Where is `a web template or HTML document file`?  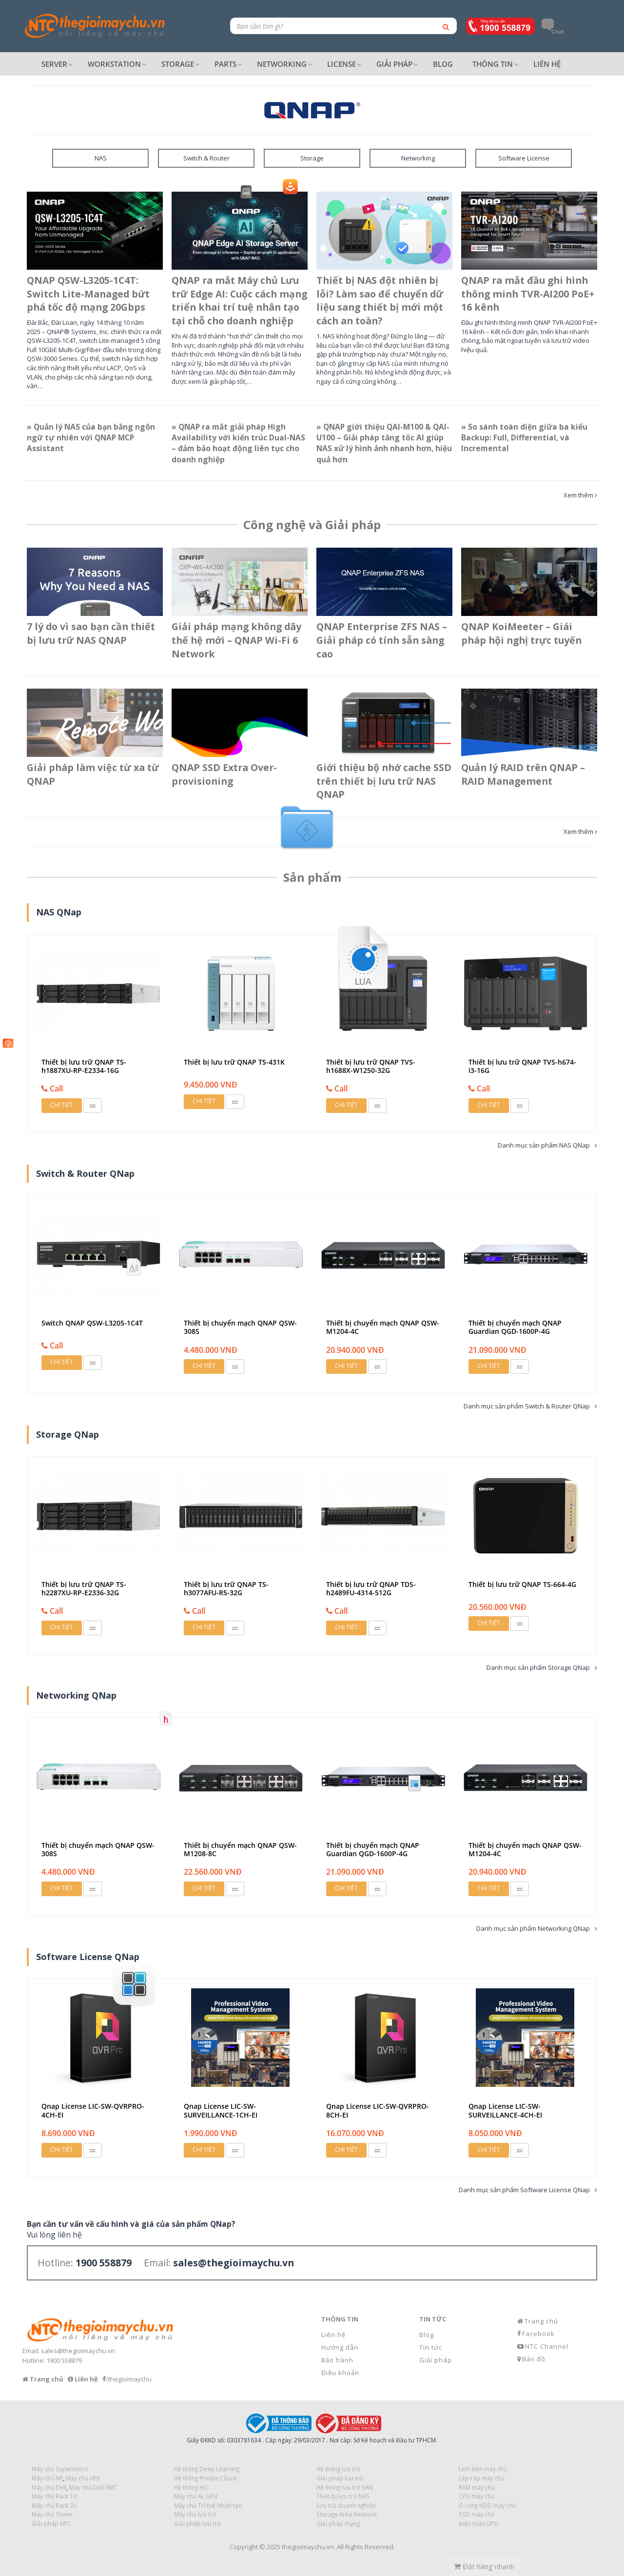
a web template or HTML document file is located at coordinates (414, 1783).